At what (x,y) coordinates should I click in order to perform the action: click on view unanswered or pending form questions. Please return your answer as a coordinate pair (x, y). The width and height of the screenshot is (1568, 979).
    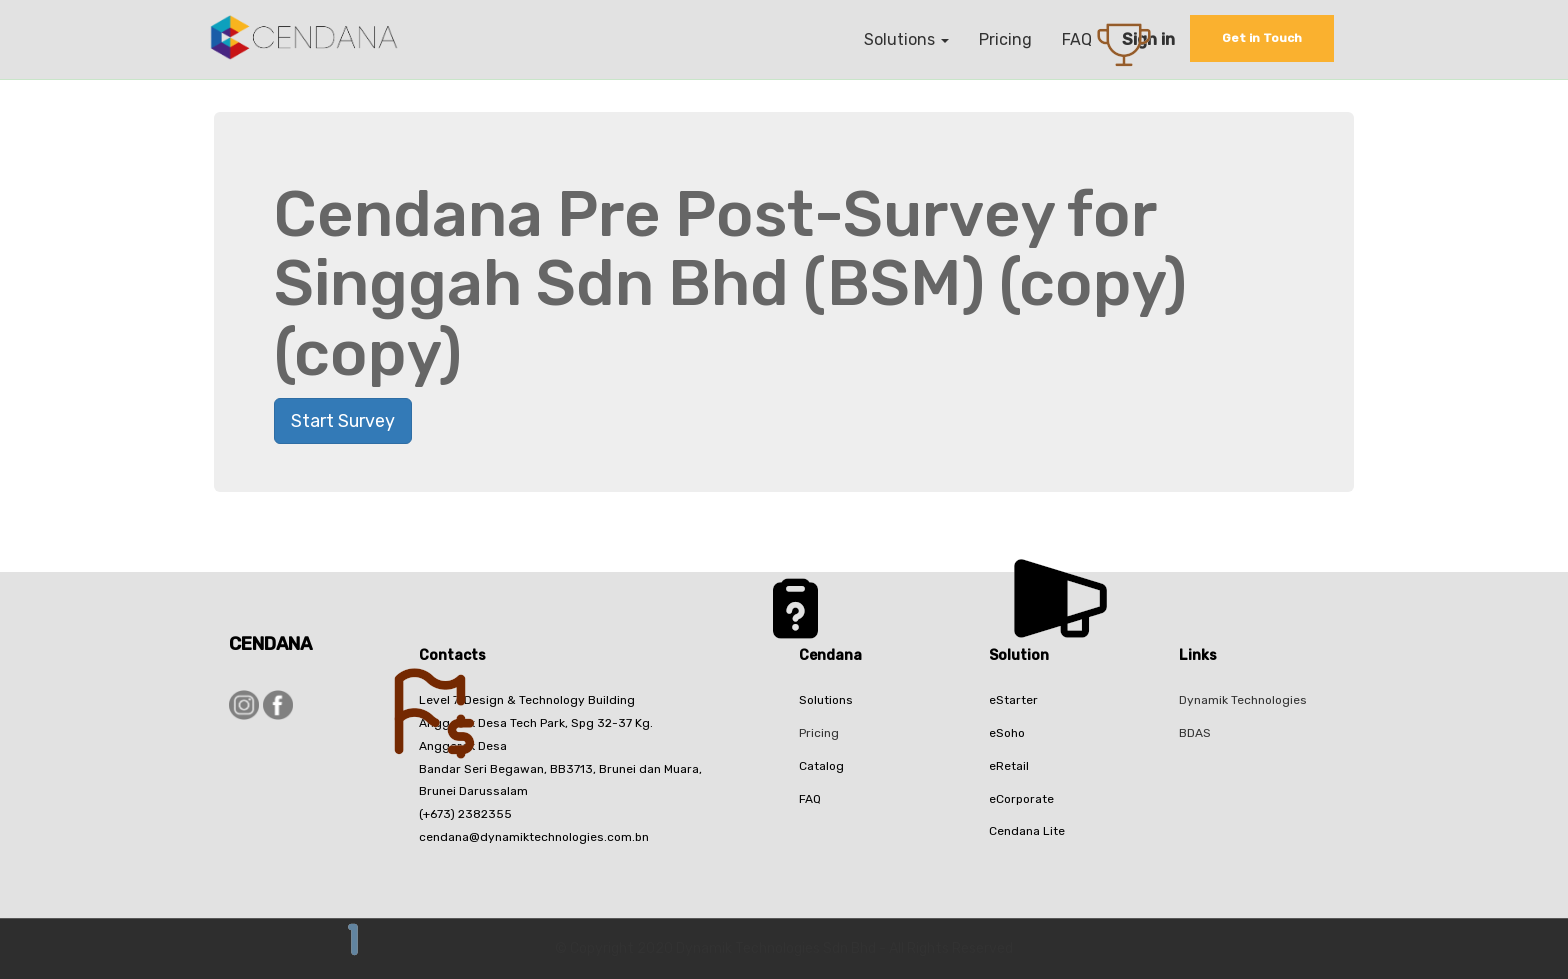
    Looking at the image, I should click on (795, 608).